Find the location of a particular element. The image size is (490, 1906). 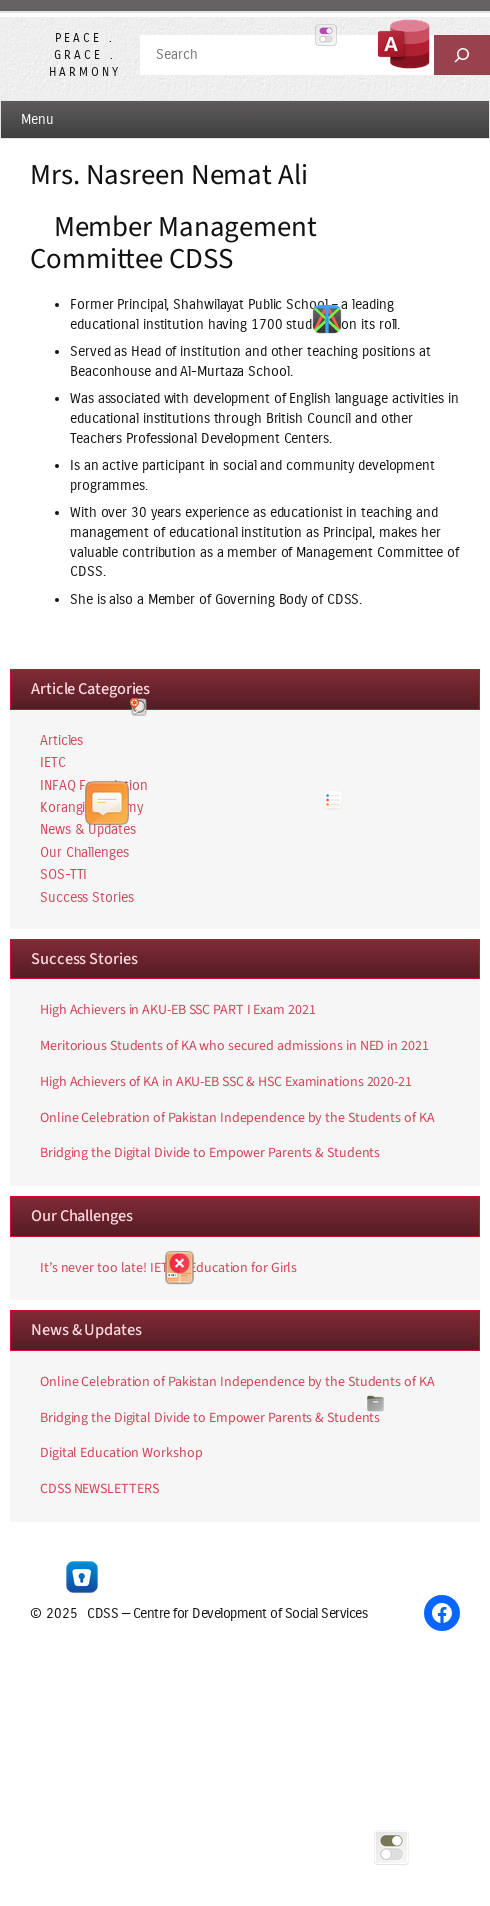

open the Reminders app is located at coordinates (333, 800).